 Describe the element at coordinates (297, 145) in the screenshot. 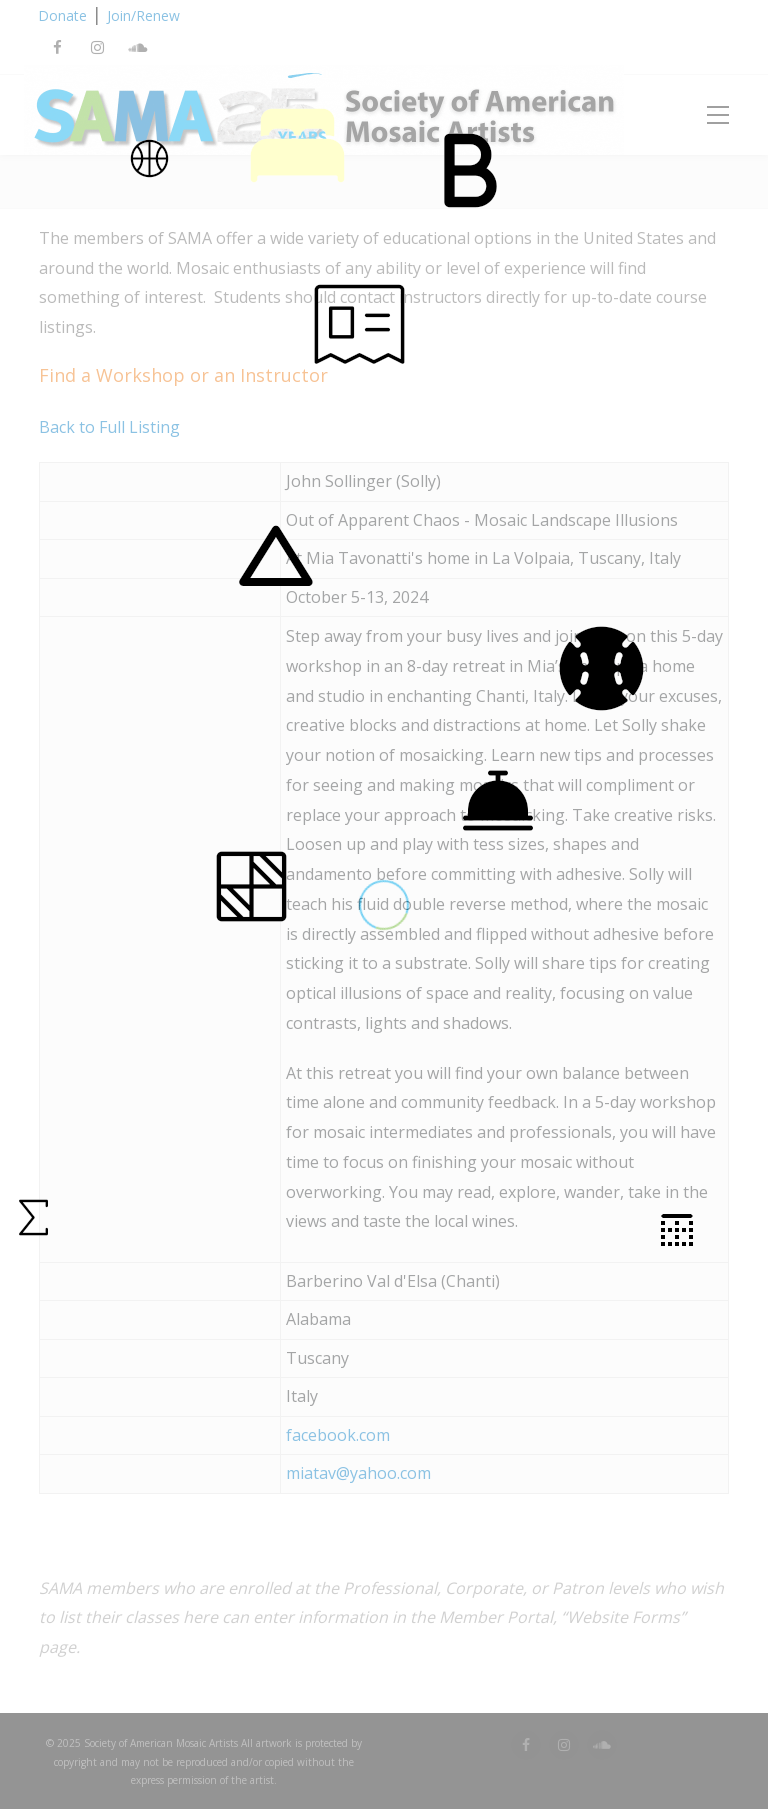

I see `find nearby hotels or accommodations` at that location.